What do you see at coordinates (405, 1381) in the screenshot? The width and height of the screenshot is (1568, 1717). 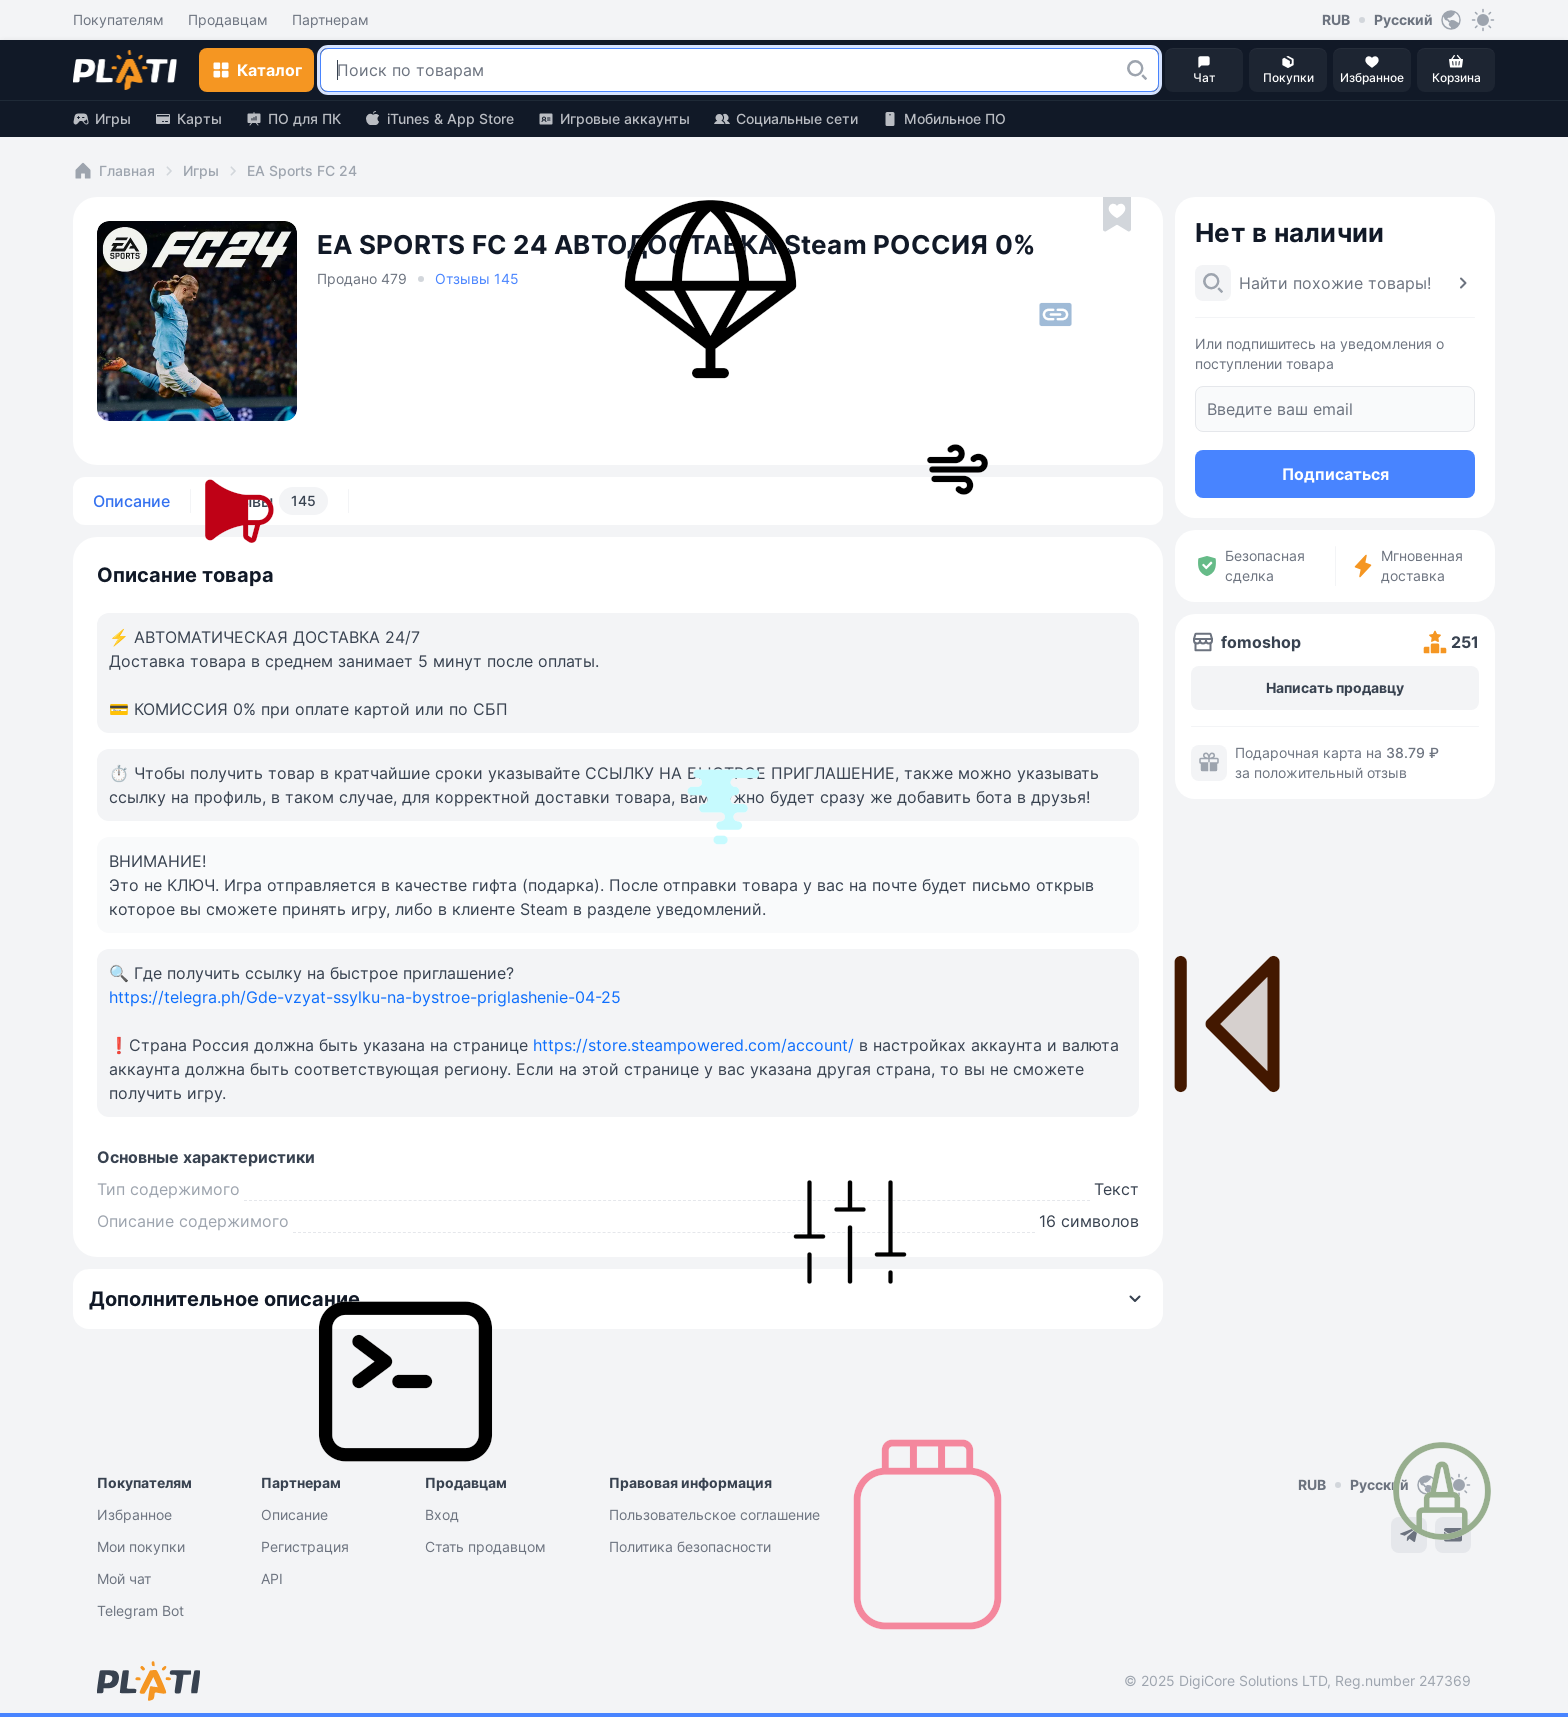 I see `open command line or terminal` at bounding box center [405, 1381].